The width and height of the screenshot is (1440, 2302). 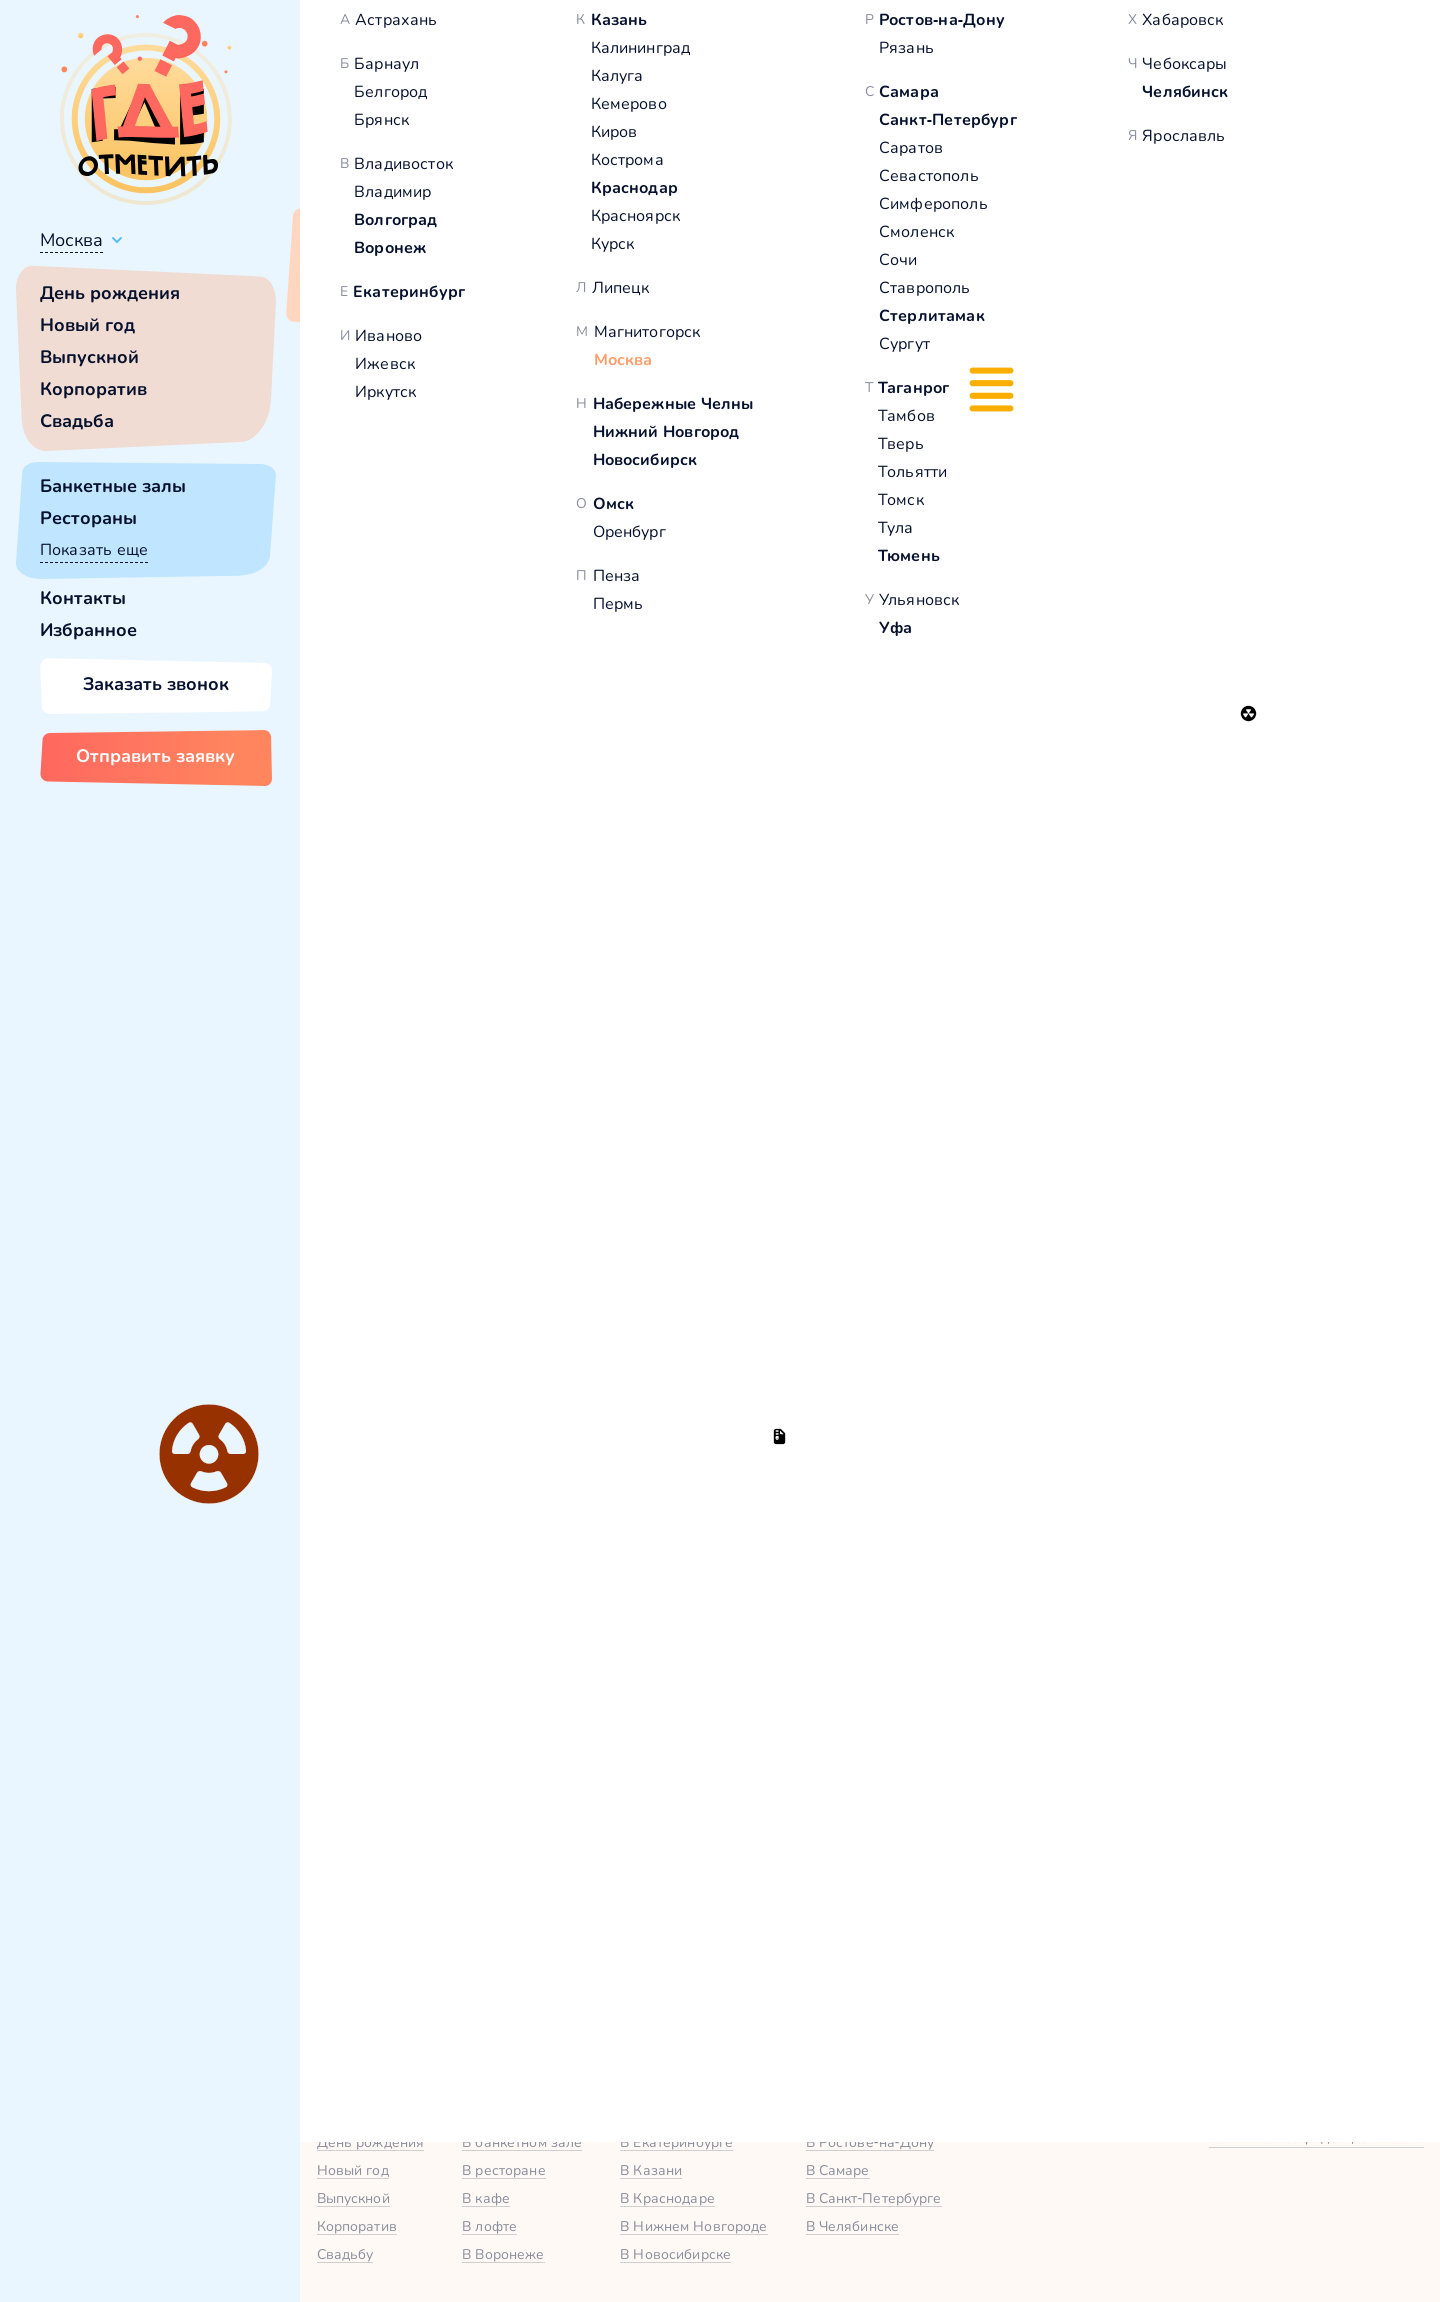 I want to click on justify text alignment, so click(x=991, y=389).